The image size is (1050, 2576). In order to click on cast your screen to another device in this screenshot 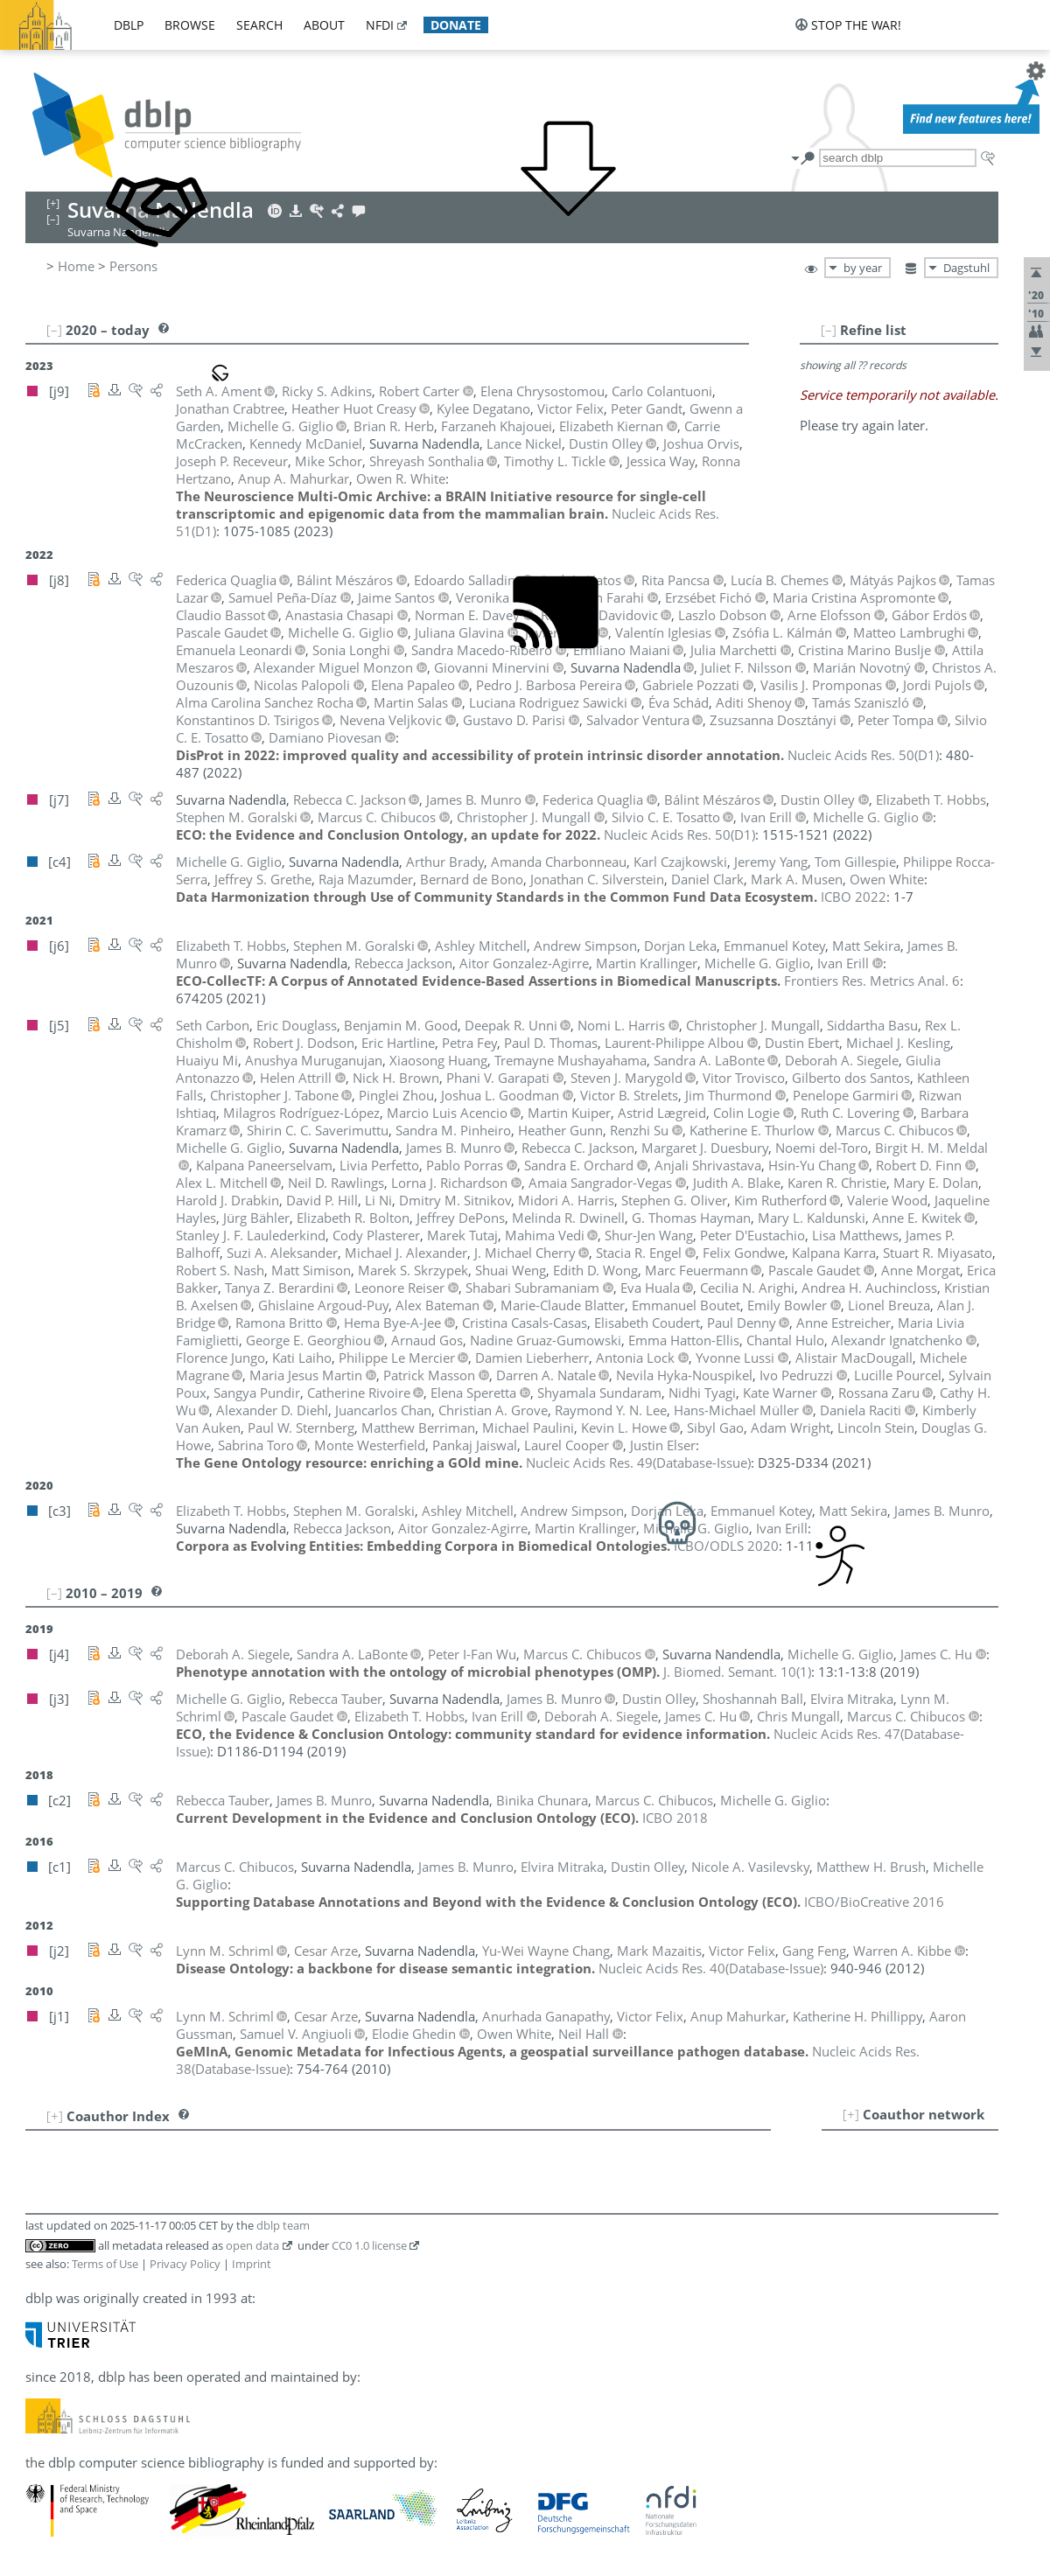, I will do `click(556, 612)`.